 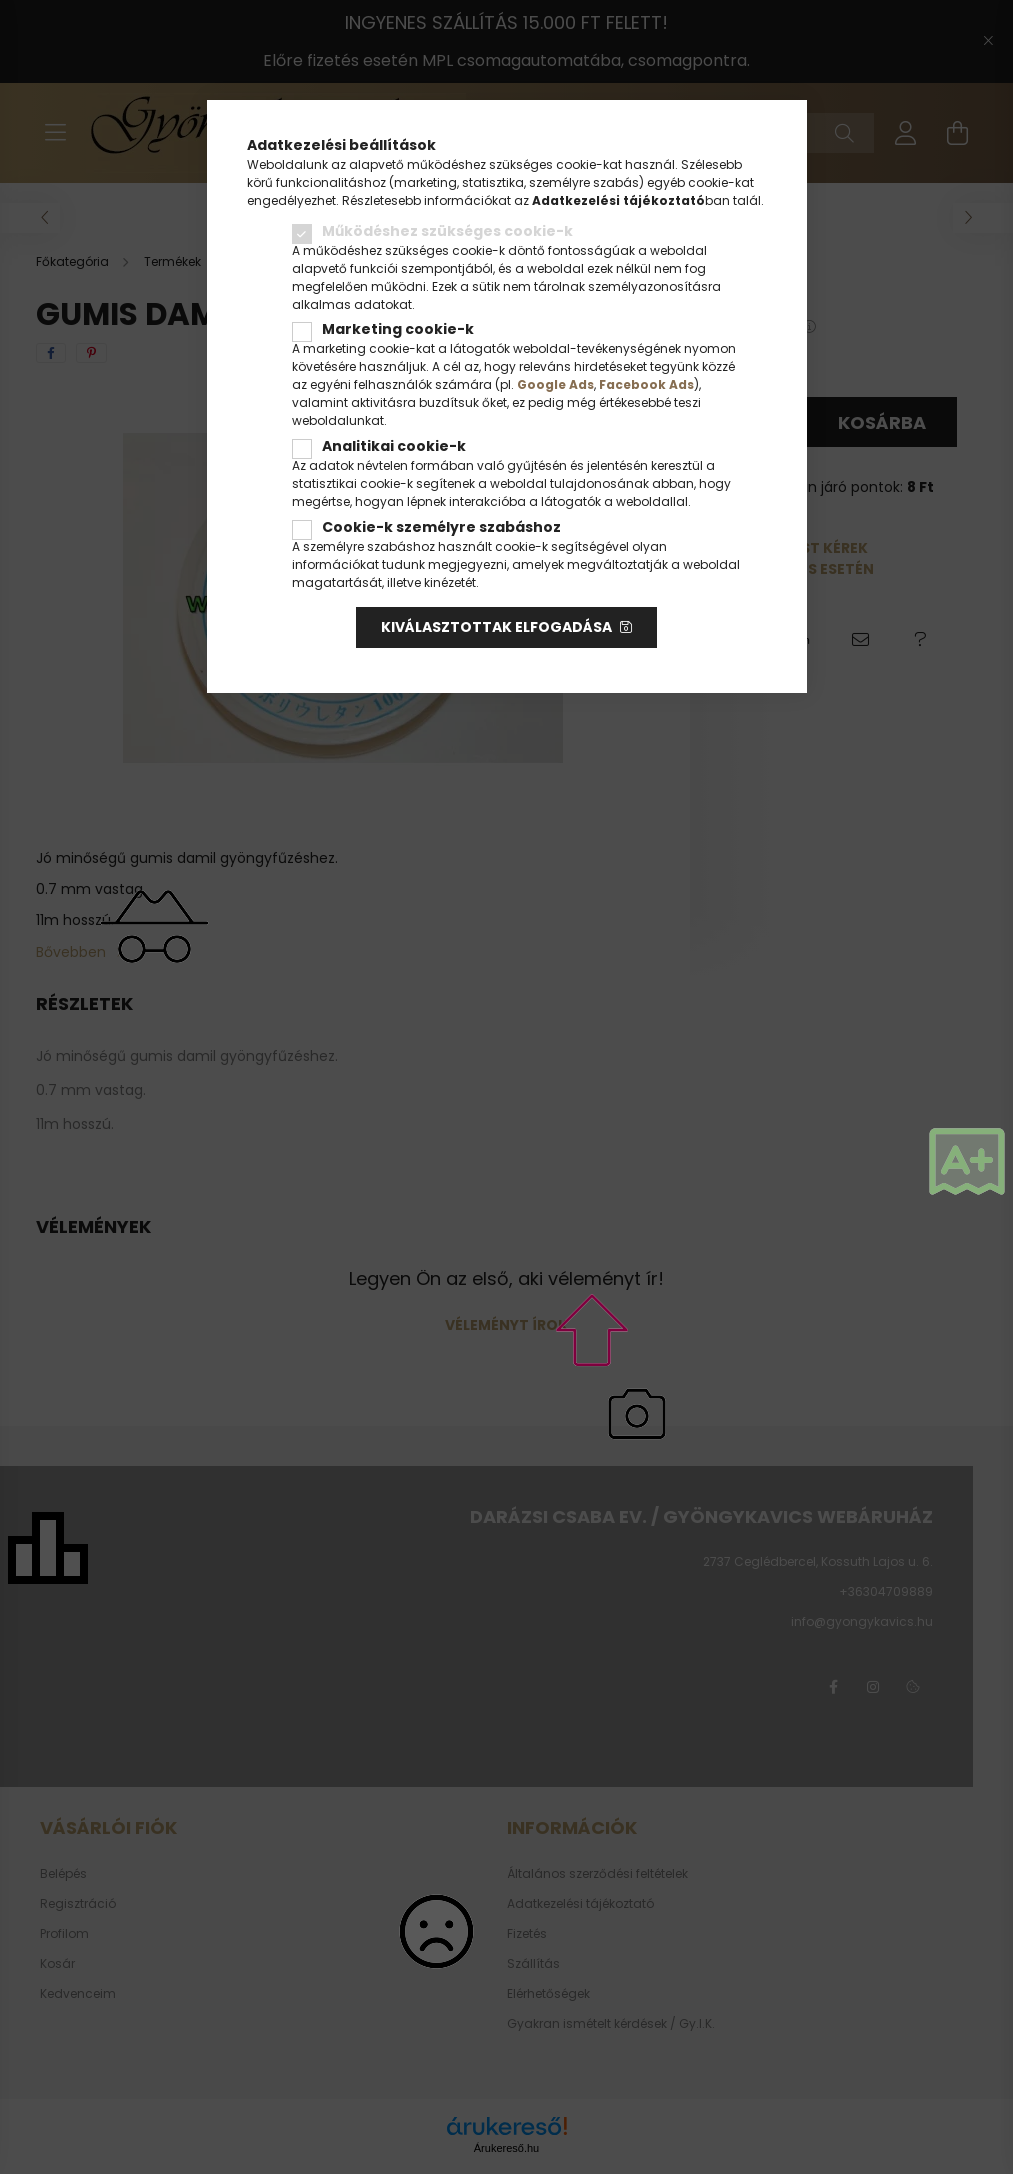 What do you see at coordinates (154, 926) in the screenshot?
I see `enable incognito or private browsing mode` at bounding box center [154, 926].